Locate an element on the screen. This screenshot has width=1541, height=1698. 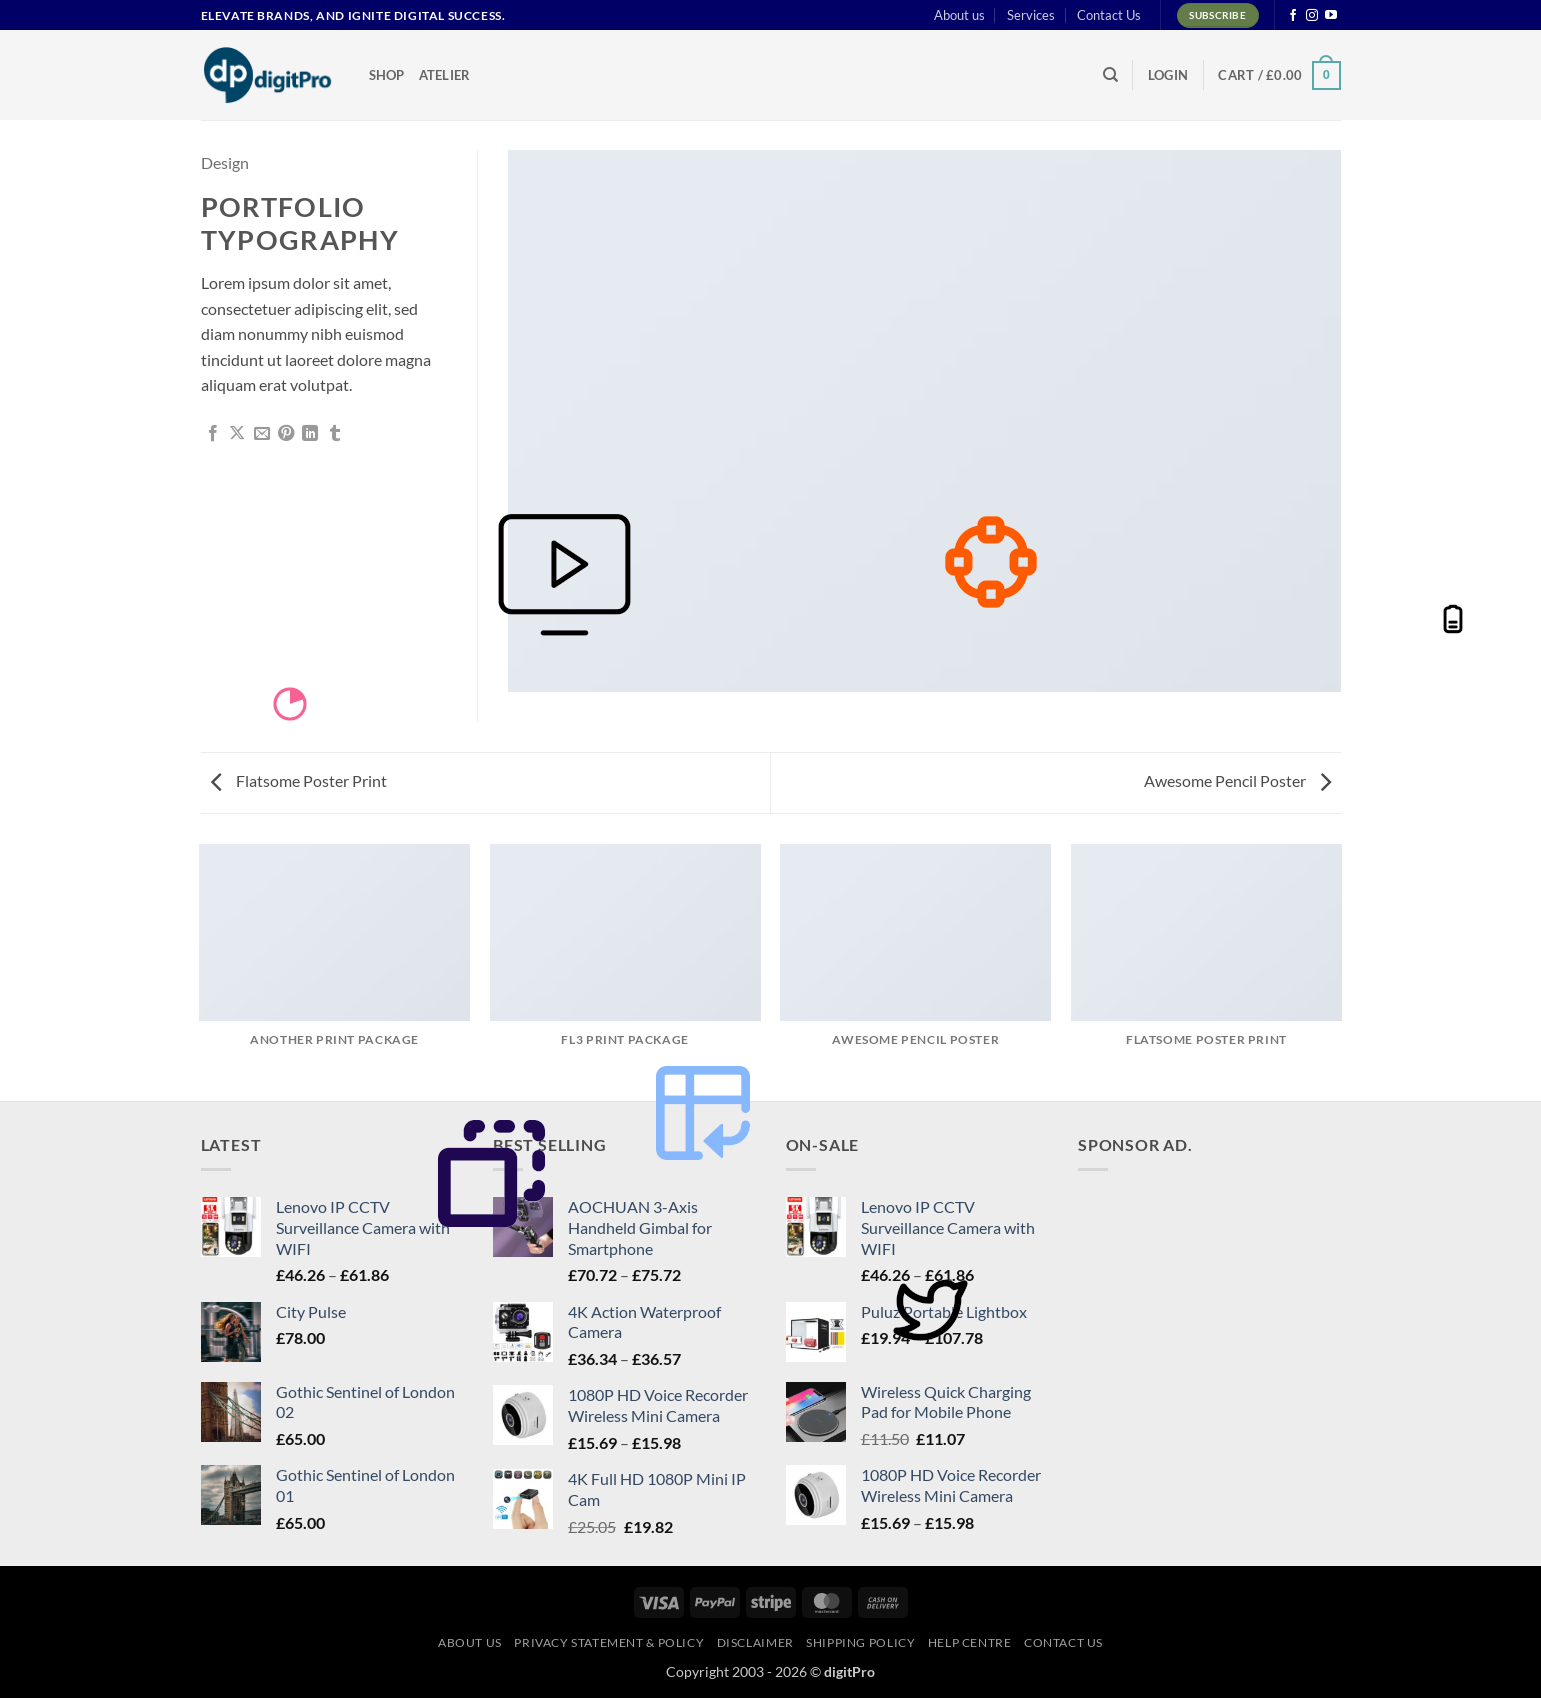
send selected element to back layer is located at coordinates (491, 1173).